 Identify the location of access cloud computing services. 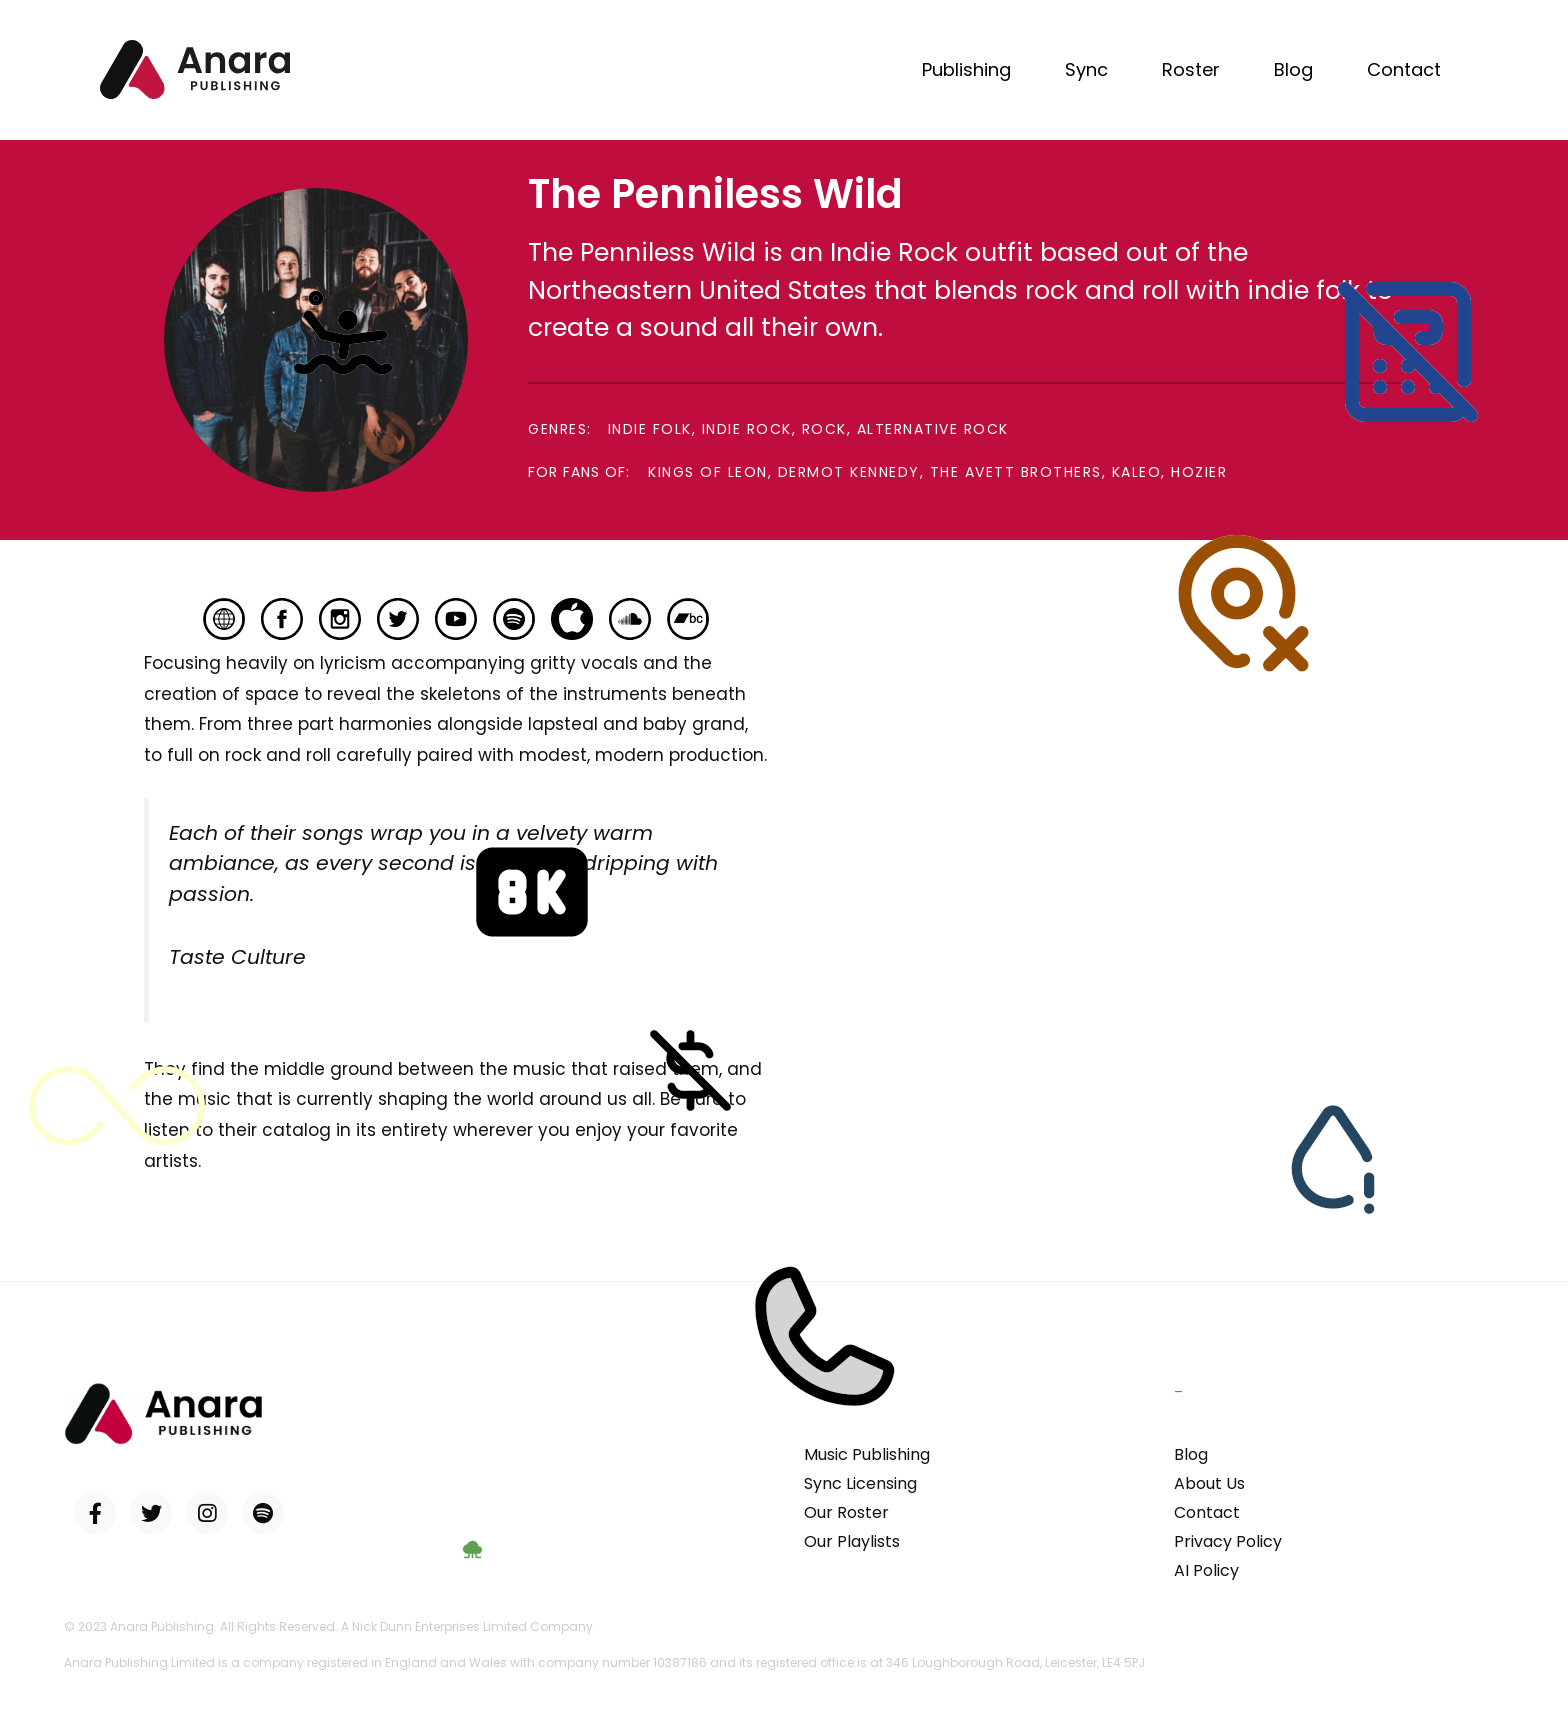
(472, 1549).